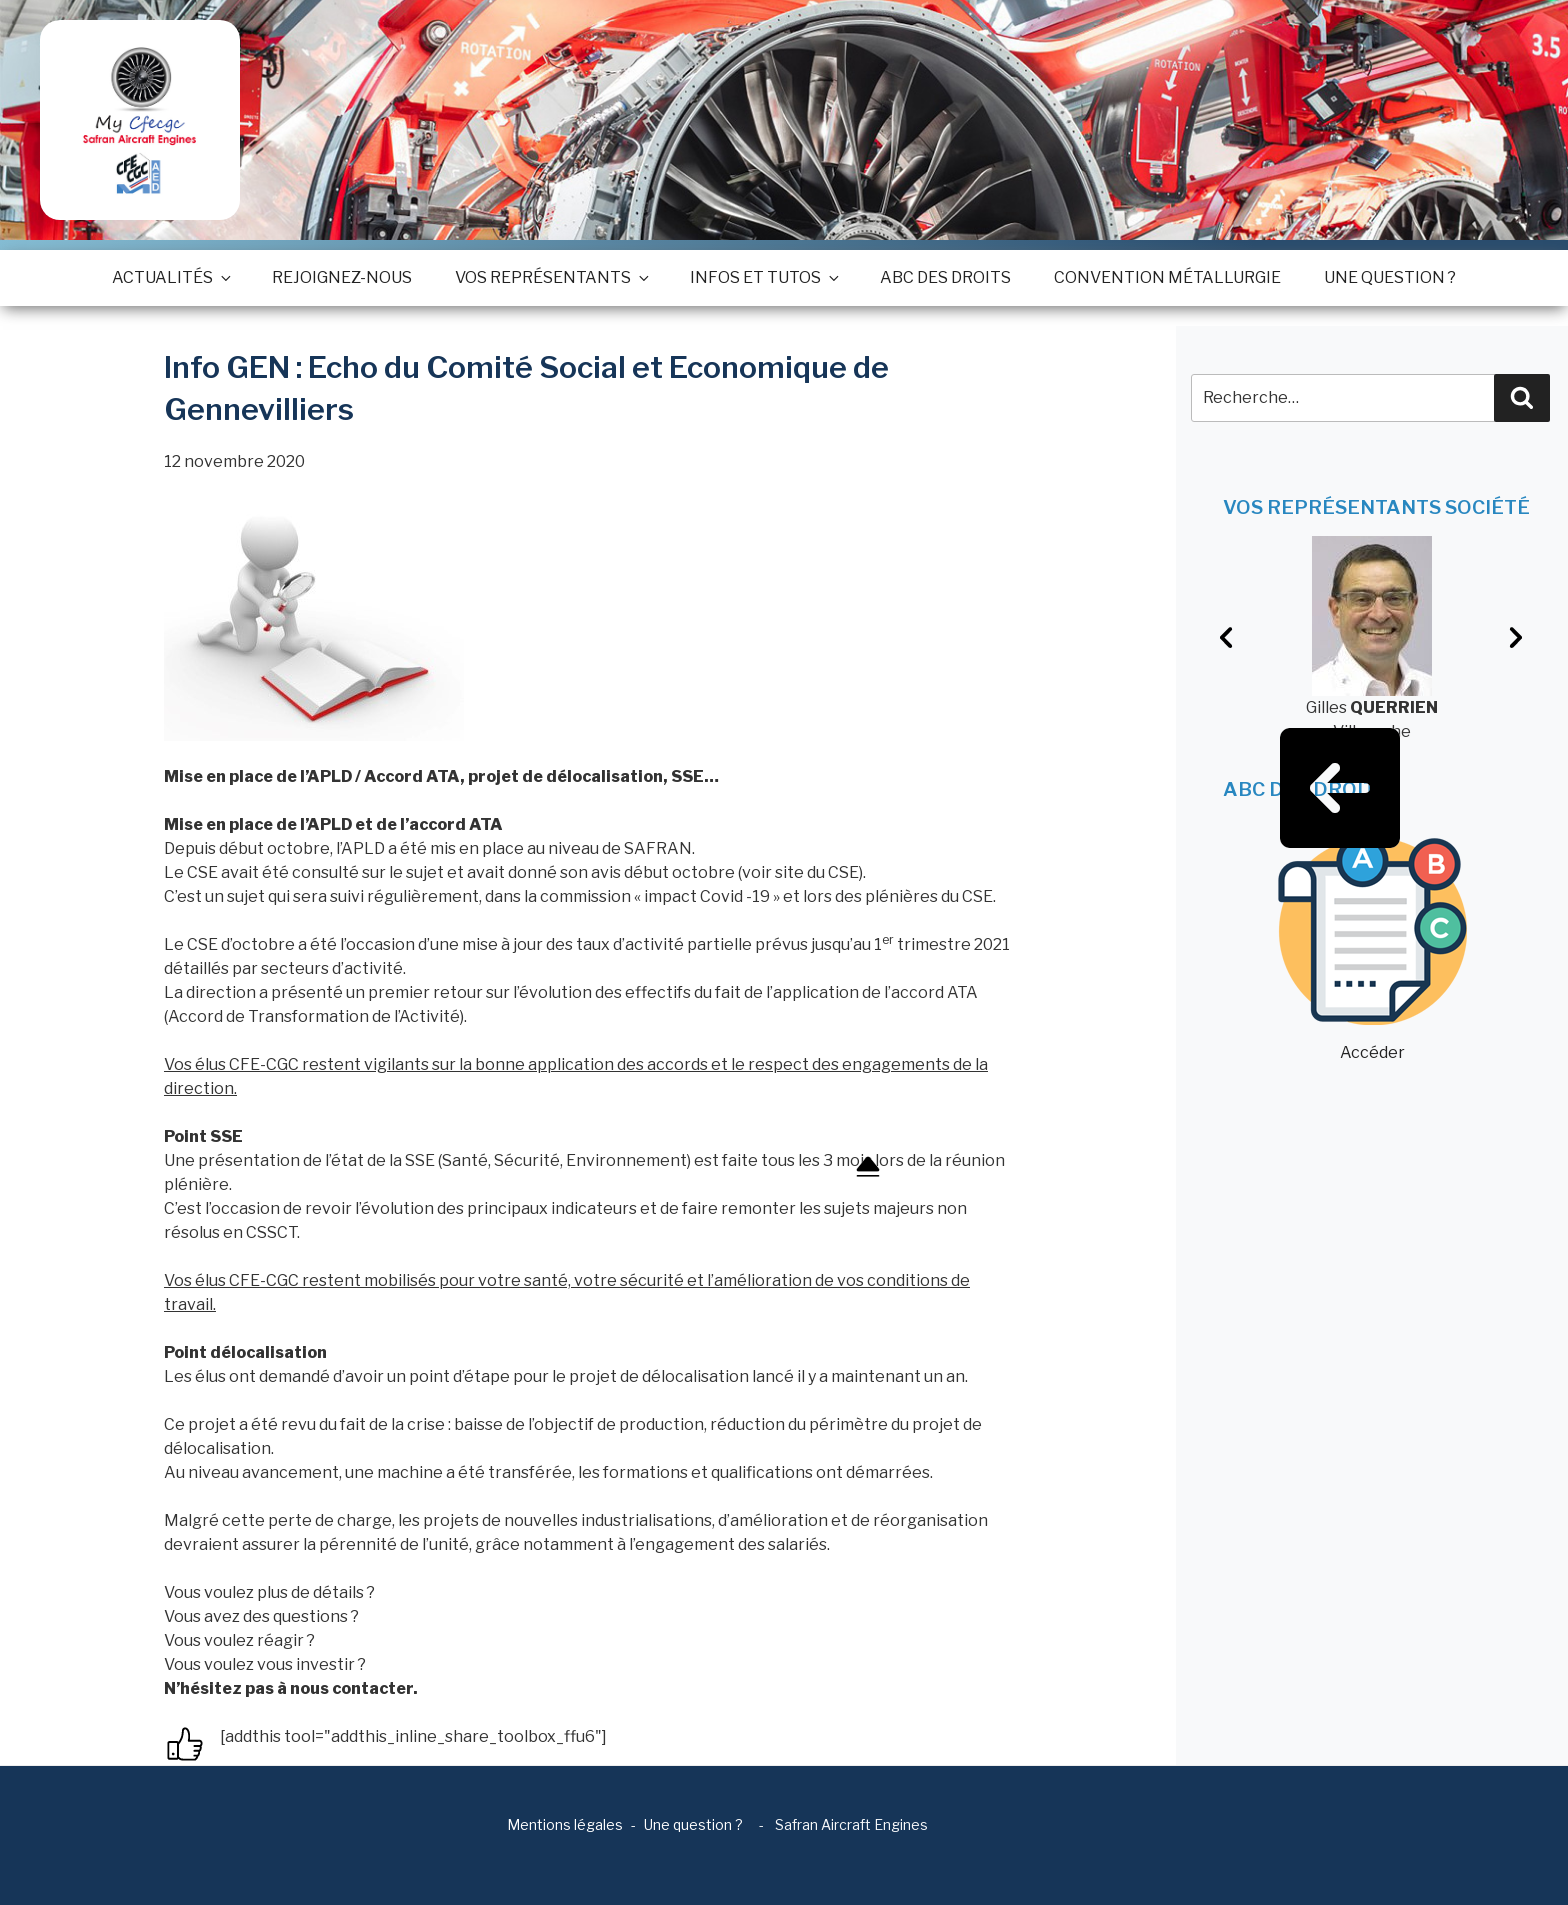 The image size is (1568, 1905). Describe the element at coordinates (868, 1168) in the screenshot. I see `eject media or removable disk` at that location.